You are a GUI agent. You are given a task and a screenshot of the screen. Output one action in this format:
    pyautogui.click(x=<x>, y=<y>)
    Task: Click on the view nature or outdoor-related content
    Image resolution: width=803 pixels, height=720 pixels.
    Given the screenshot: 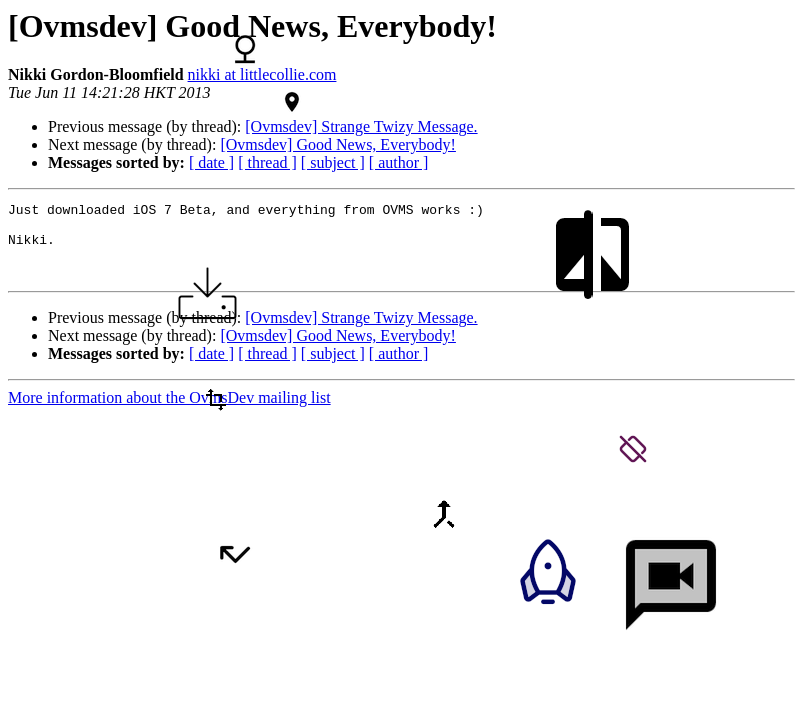 What is the action you would take?
    pyautogui.click(x=245, y=49)
    